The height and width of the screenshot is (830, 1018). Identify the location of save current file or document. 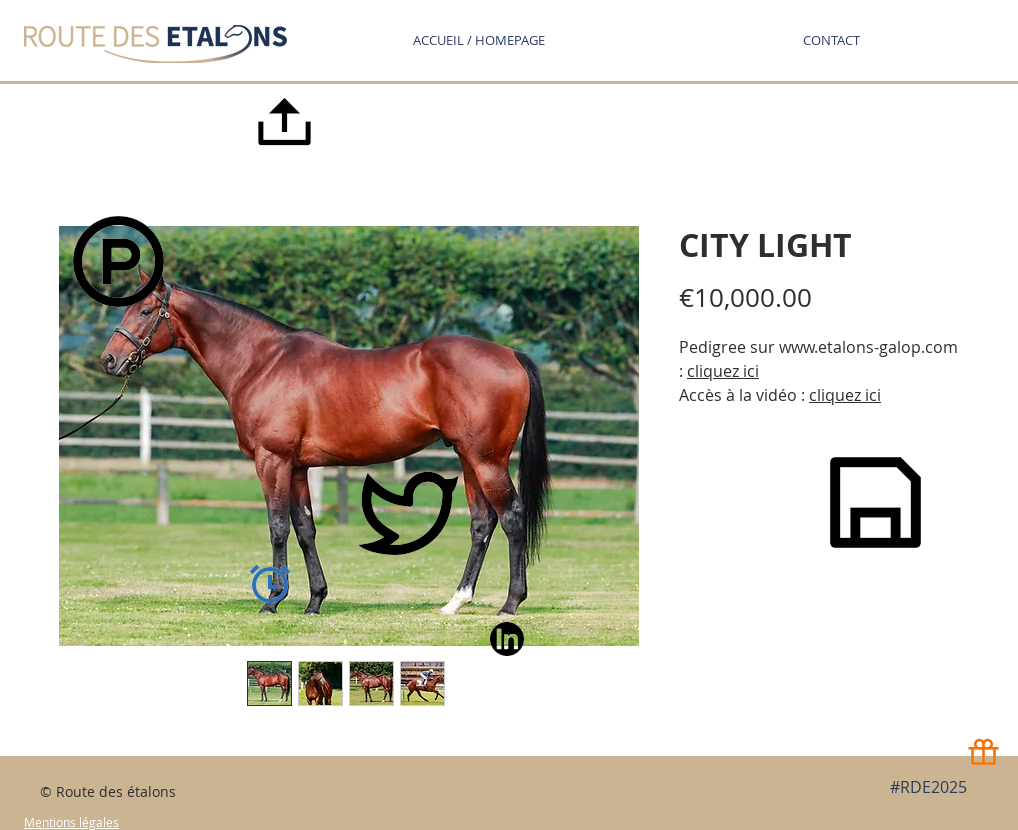
(875, 502).